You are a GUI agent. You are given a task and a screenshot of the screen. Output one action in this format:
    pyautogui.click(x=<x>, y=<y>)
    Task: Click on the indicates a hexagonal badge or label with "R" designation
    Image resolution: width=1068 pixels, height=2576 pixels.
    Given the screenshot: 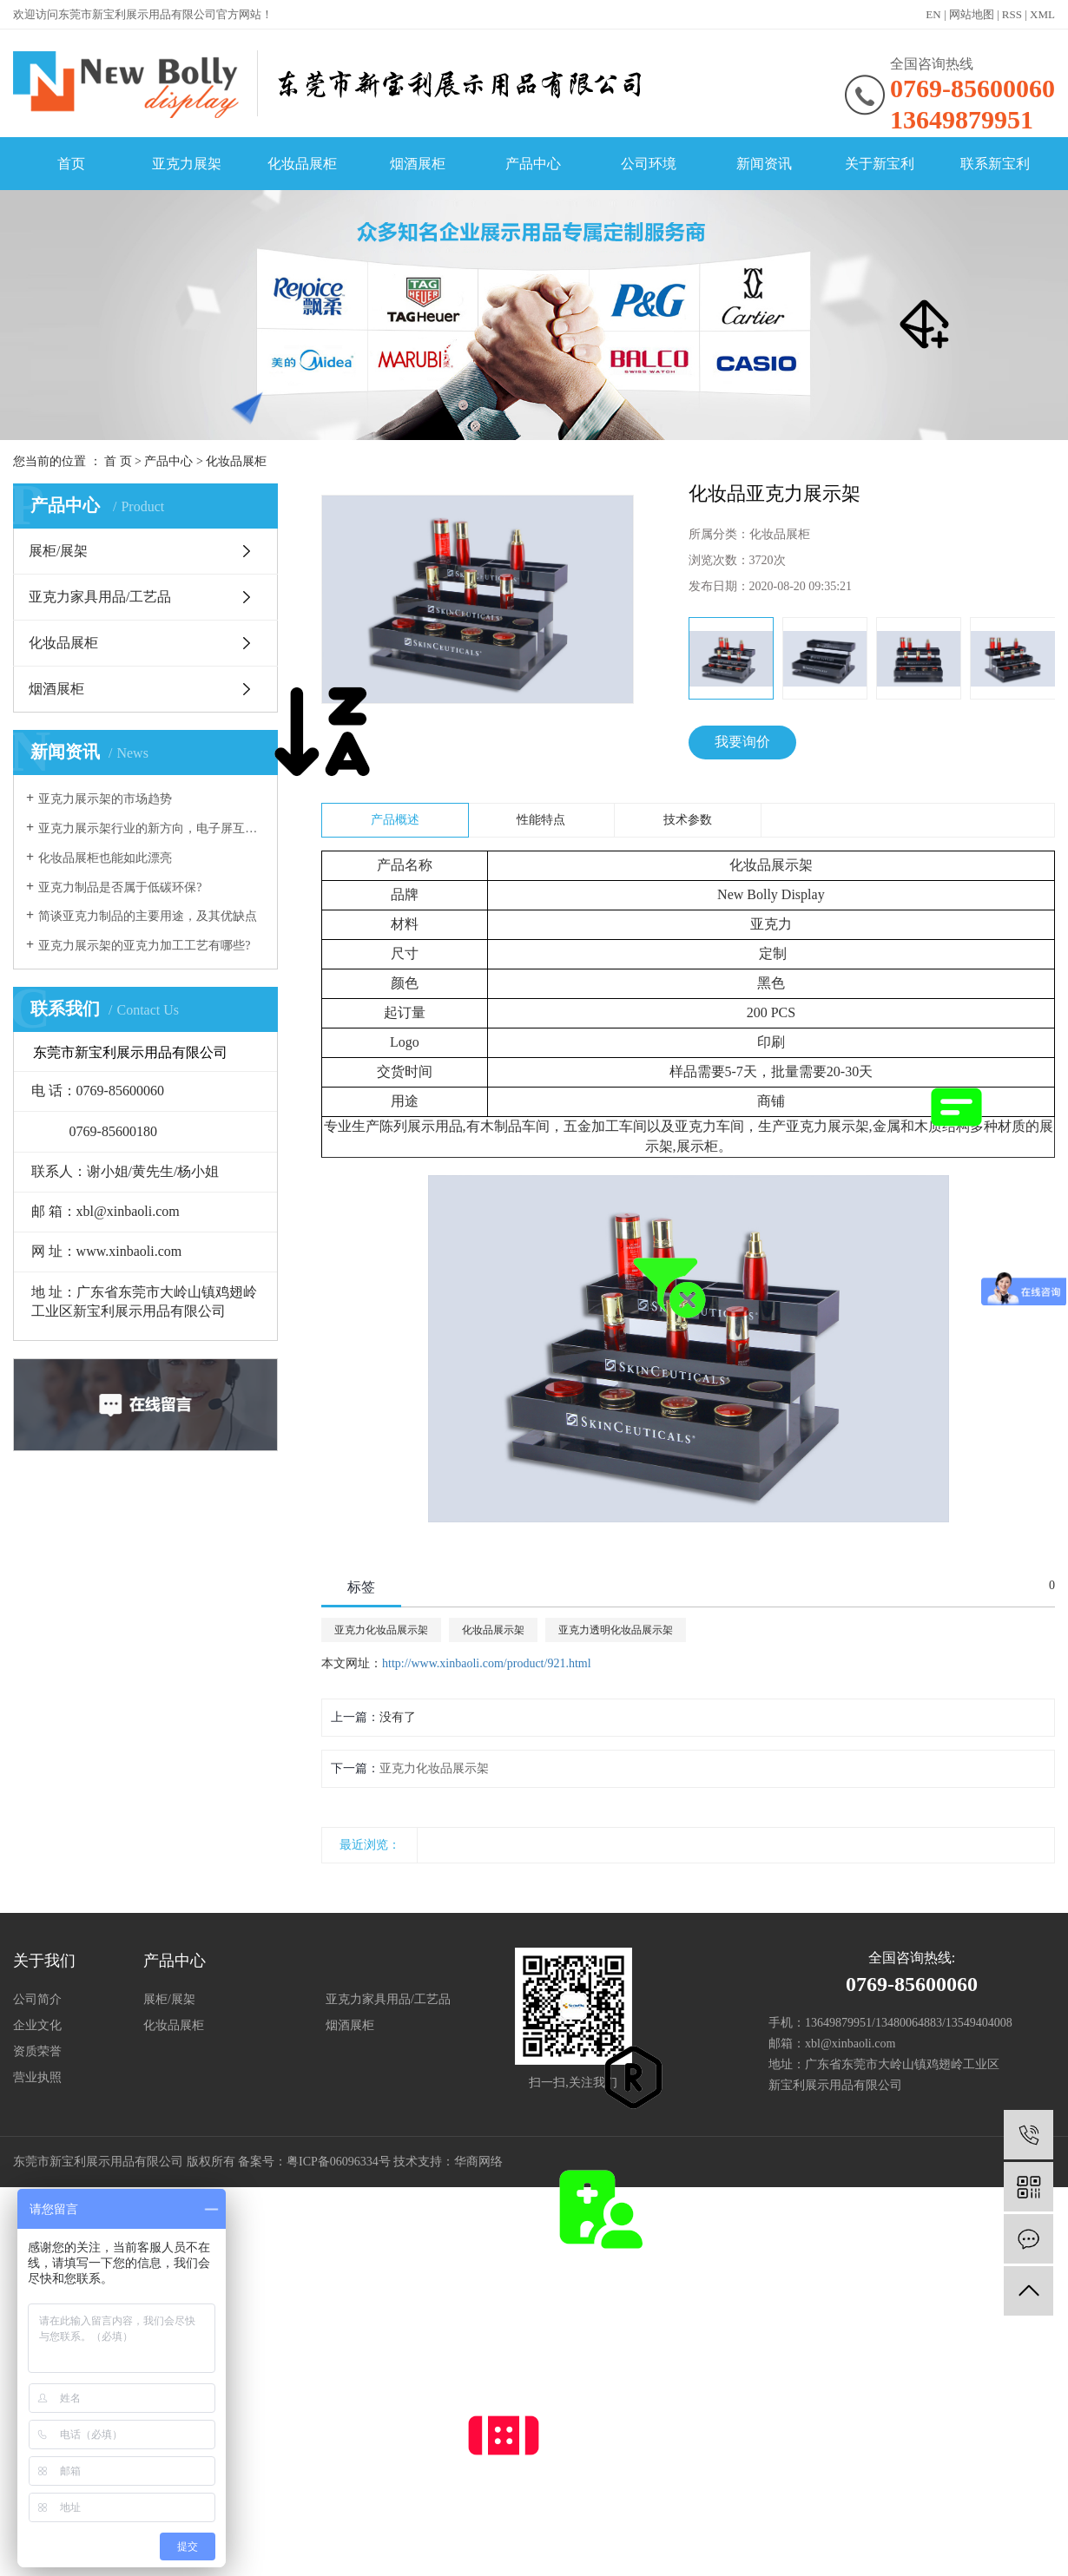 What is the action you would take?
    pyautogui.click(x=633, y=2077)
    